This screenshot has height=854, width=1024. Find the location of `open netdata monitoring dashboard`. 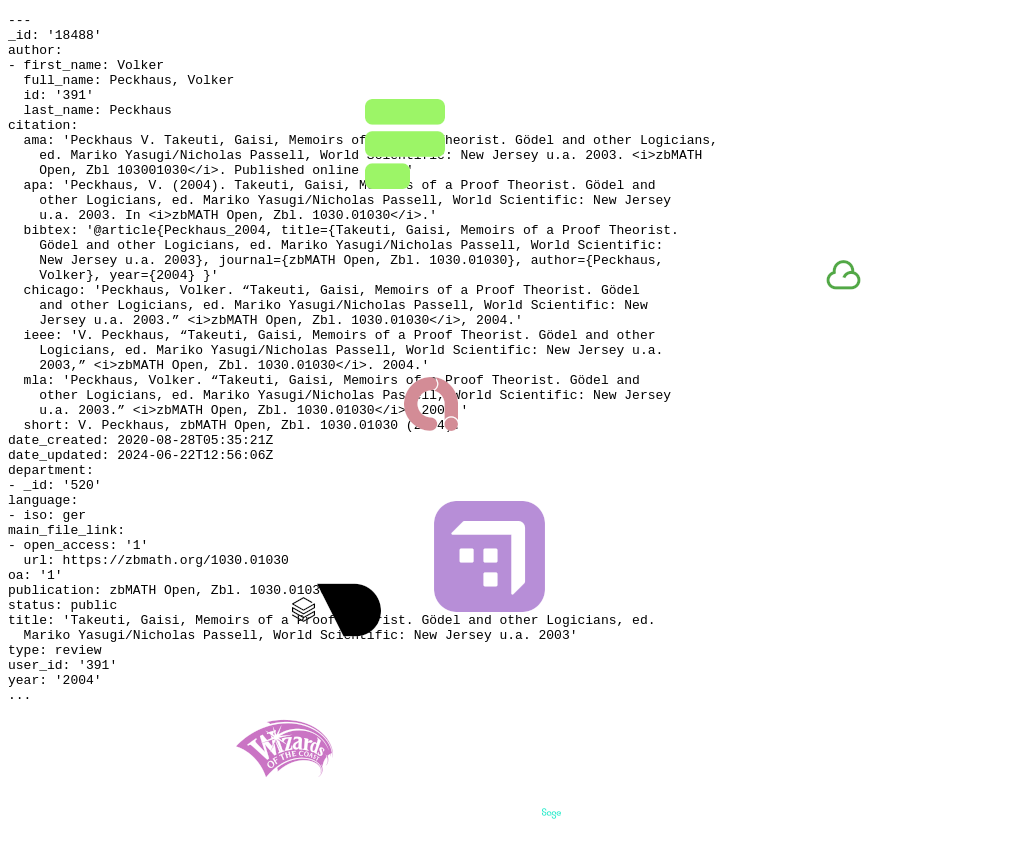

open netdata monitoring dashboard is located at coordinates (349, 610).